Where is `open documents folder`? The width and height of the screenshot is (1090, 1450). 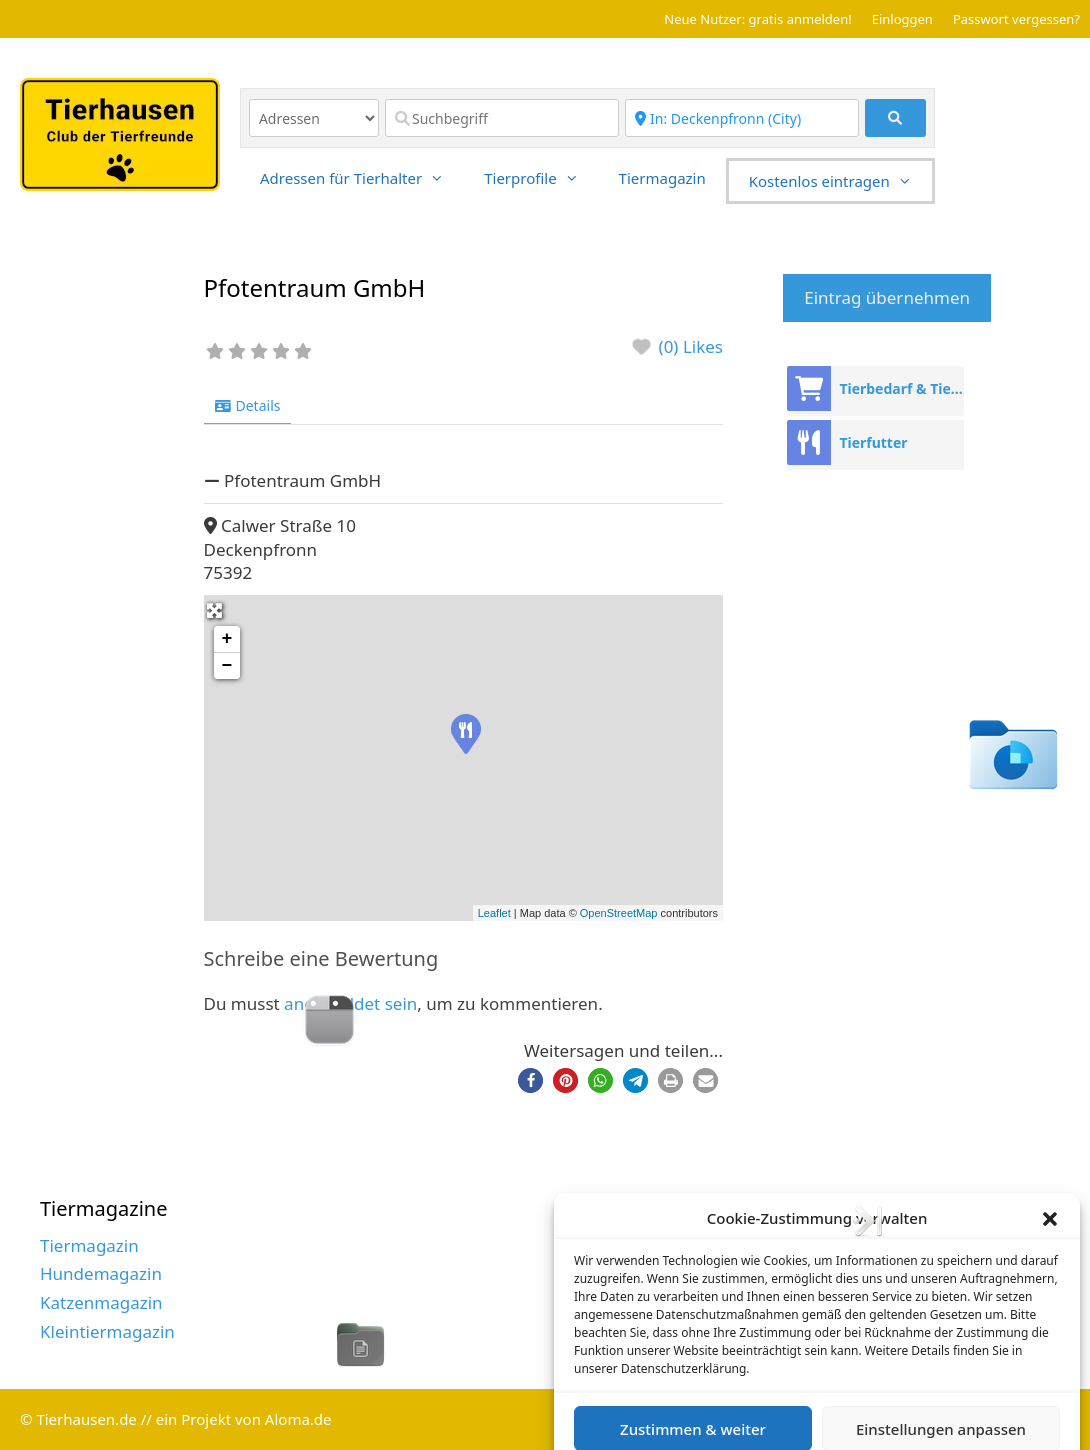
open documents folder is located at coordinates (360, 1344).